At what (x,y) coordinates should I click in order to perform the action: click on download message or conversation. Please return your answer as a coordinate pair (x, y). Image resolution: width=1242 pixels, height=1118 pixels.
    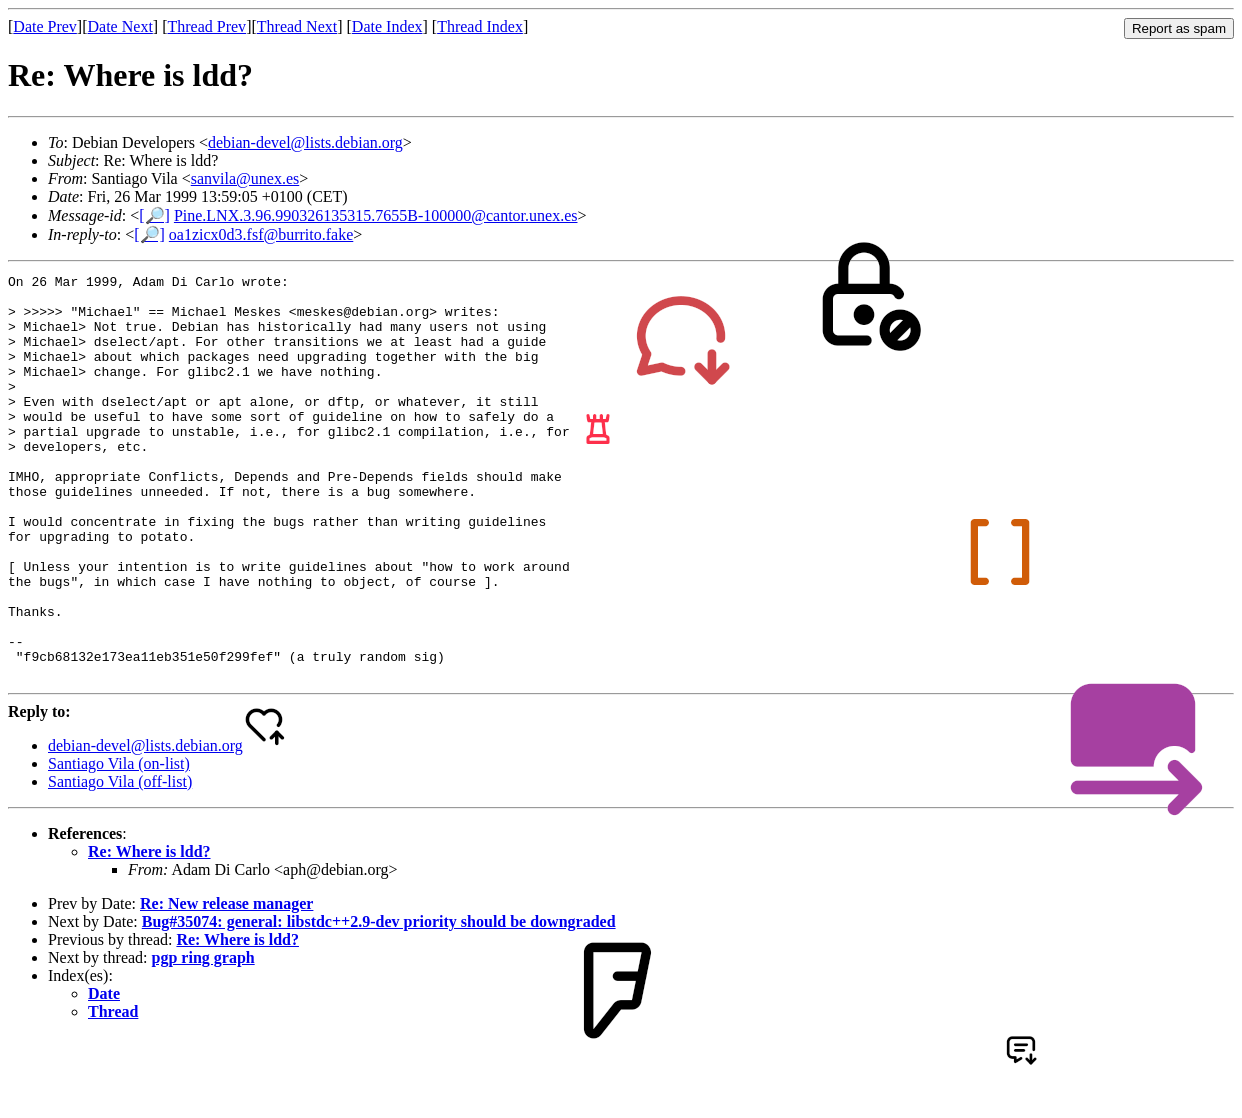
    Looking at the image, I should click on (1021, 1049).